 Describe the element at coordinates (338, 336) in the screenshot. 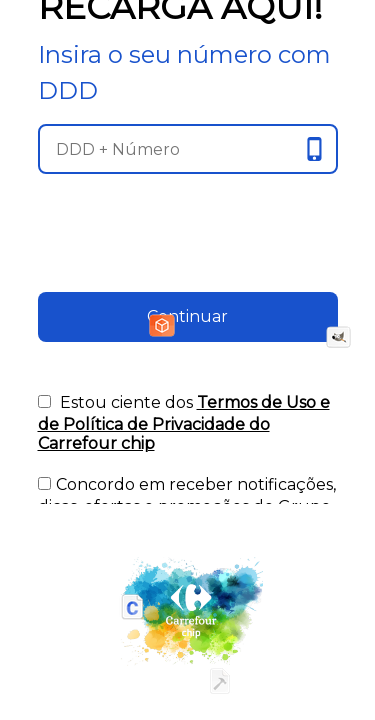

I see `a compressed GIMP image file` at that location.